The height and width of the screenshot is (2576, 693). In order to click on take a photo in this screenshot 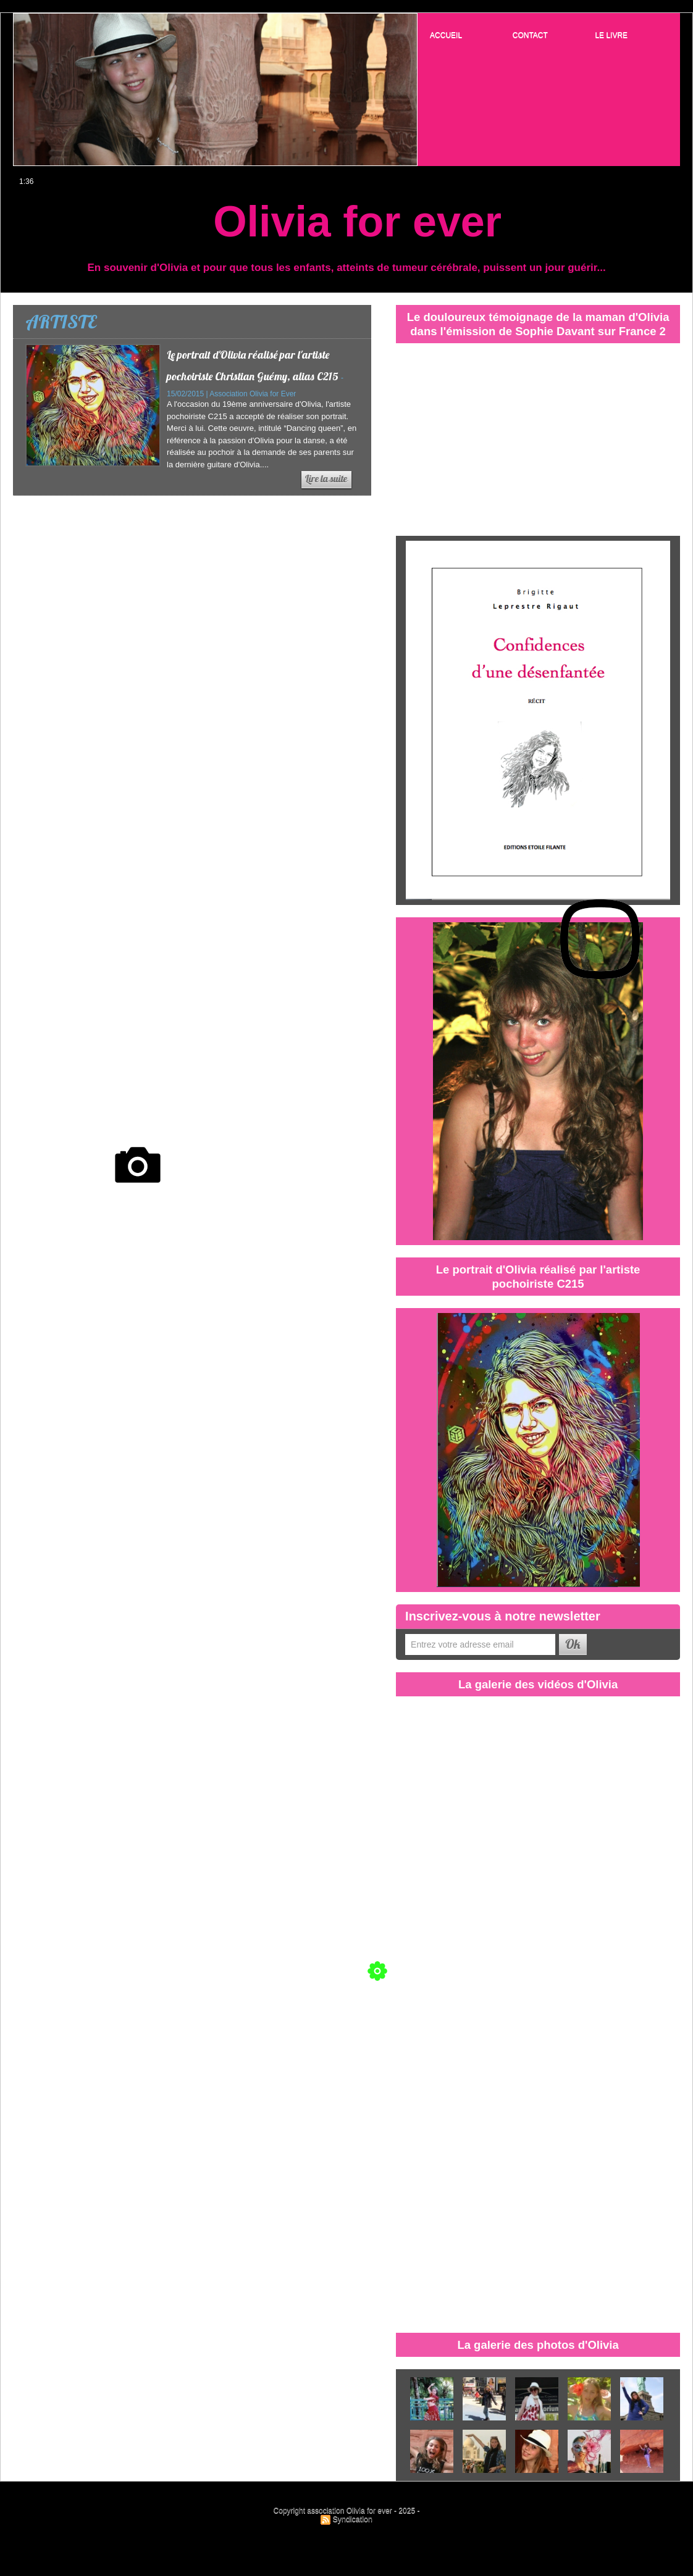, I will do `click(138, 1165)`.